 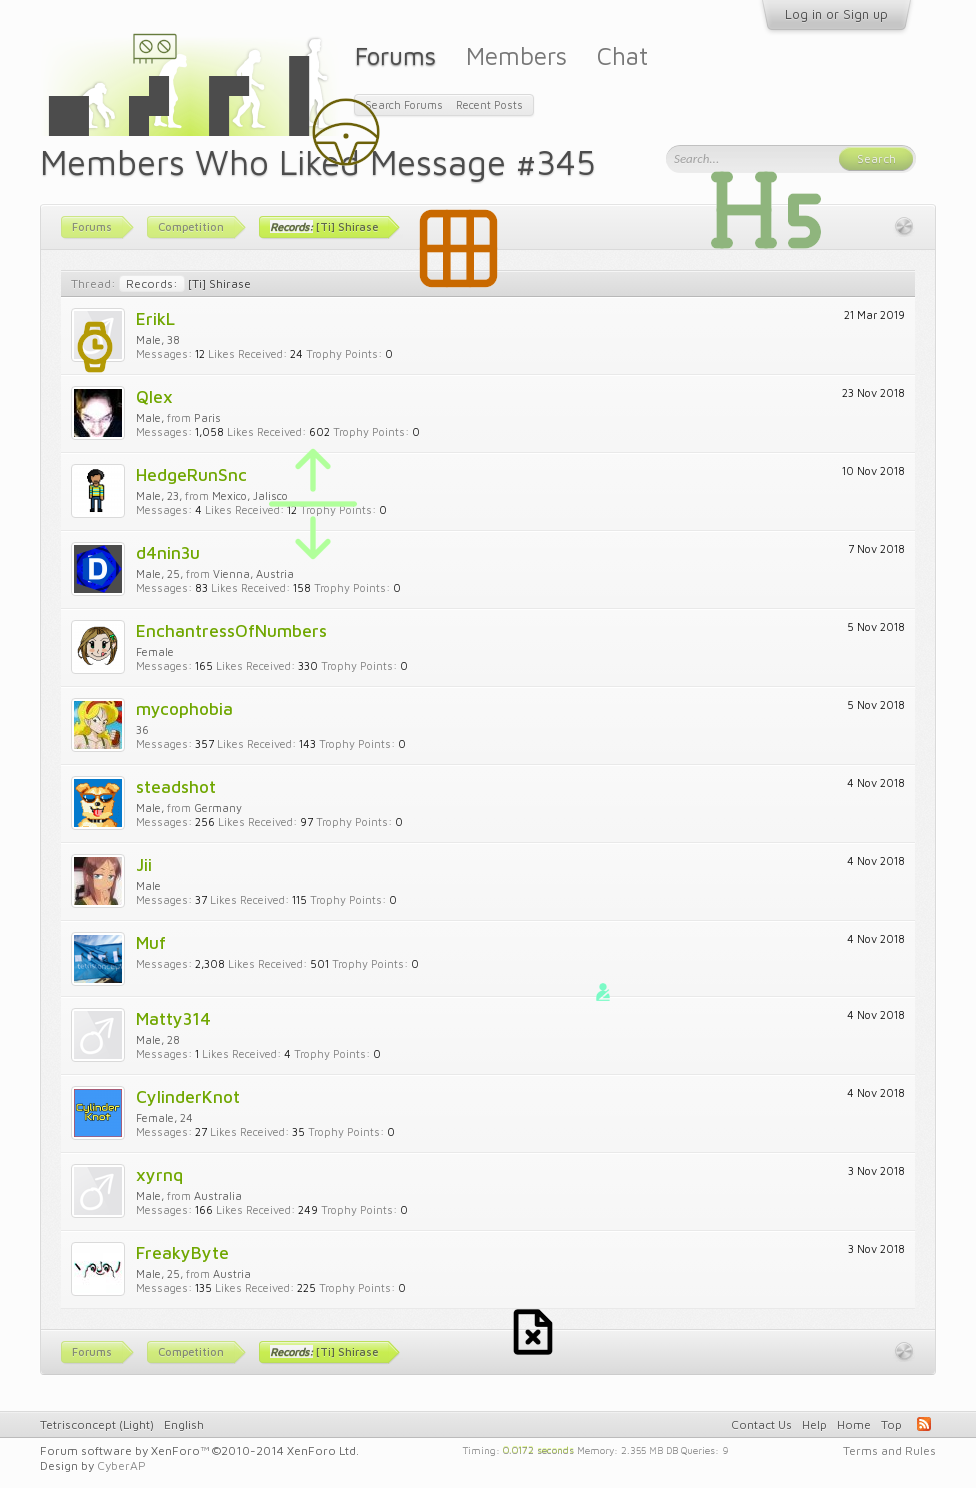 I want to click on switch to grid view layout, so click(x=458, y=248).